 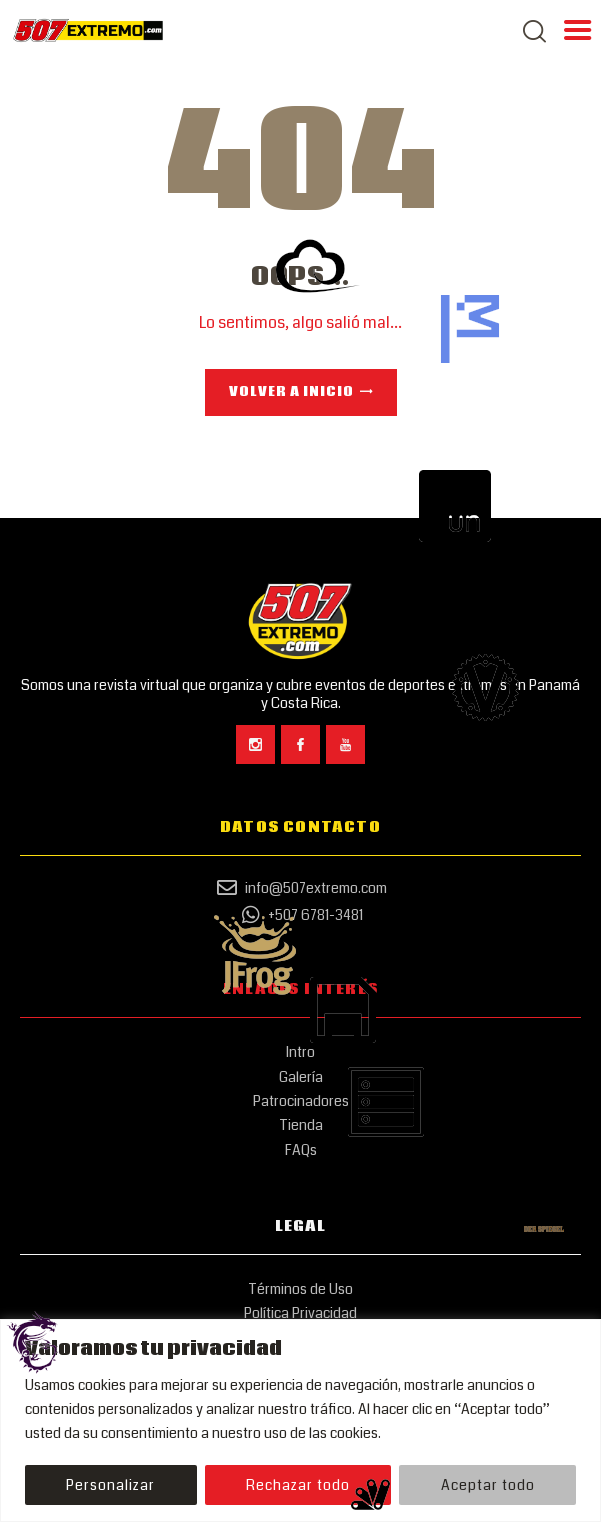 What do you see at coordinates (470, 329) in the screenshot?
I see `mozilla corporation logo` at bounding box center [470, 329].